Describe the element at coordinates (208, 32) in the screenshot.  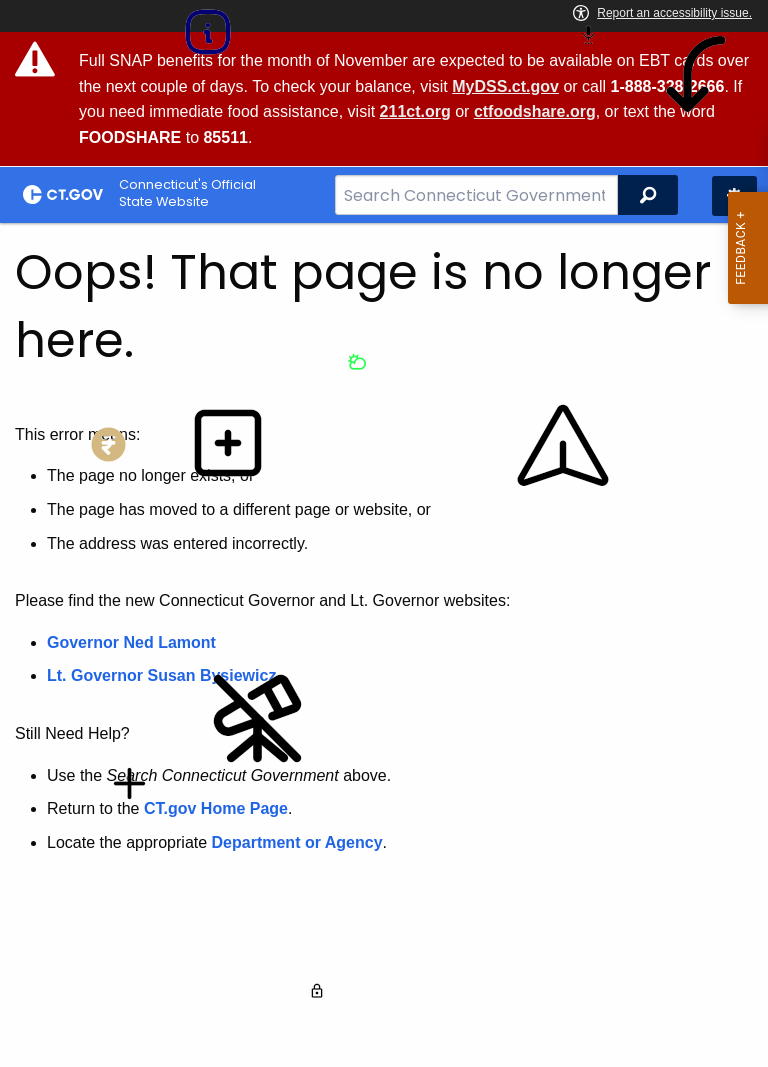
I see `view more information or details` at that location.